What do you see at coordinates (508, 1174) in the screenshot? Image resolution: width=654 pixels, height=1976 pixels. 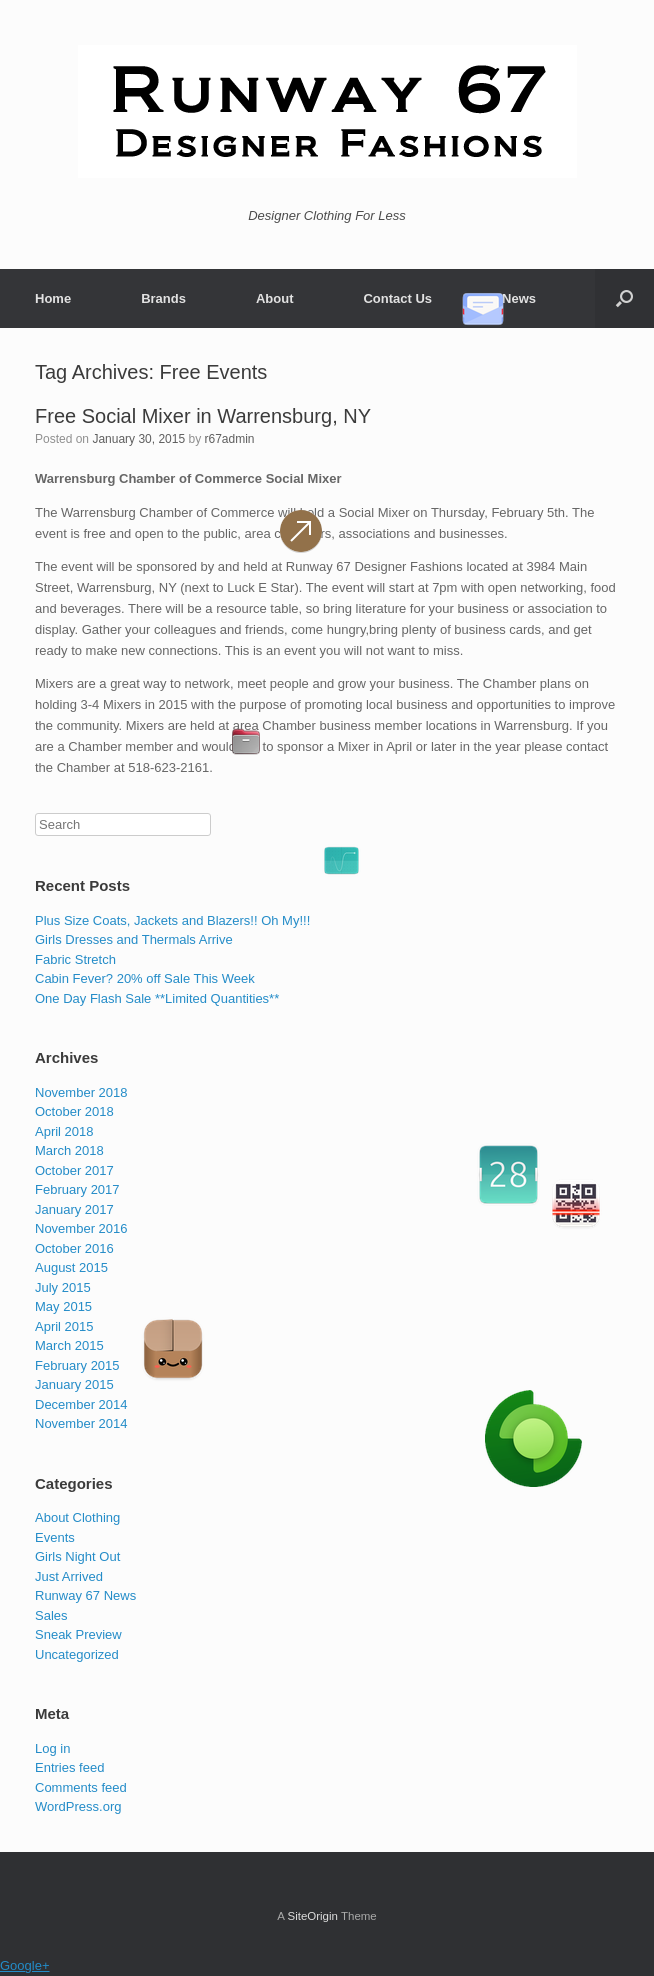 I see `open the calendar app` at bounding box center [508, 1174].